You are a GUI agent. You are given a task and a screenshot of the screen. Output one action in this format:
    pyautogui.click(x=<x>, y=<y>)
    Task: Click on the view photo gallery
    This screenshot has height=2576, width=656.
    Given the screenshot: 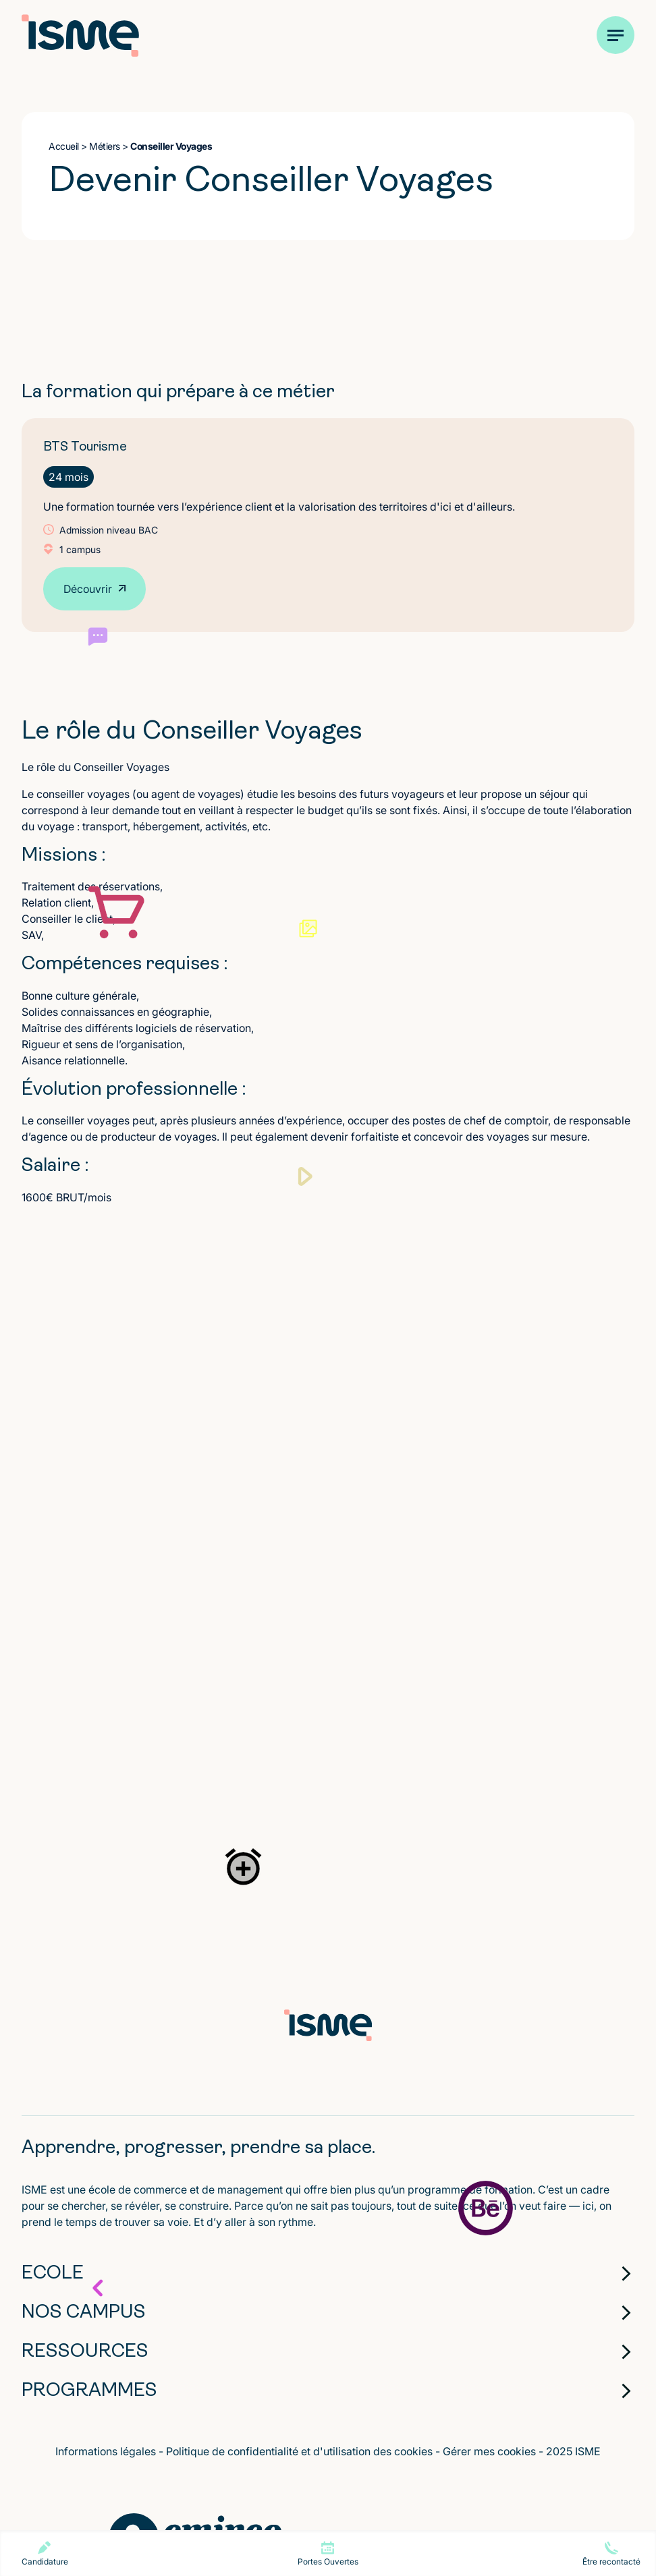 What is the action you would take?
    pyautogui.click(x=308, y=928)
    